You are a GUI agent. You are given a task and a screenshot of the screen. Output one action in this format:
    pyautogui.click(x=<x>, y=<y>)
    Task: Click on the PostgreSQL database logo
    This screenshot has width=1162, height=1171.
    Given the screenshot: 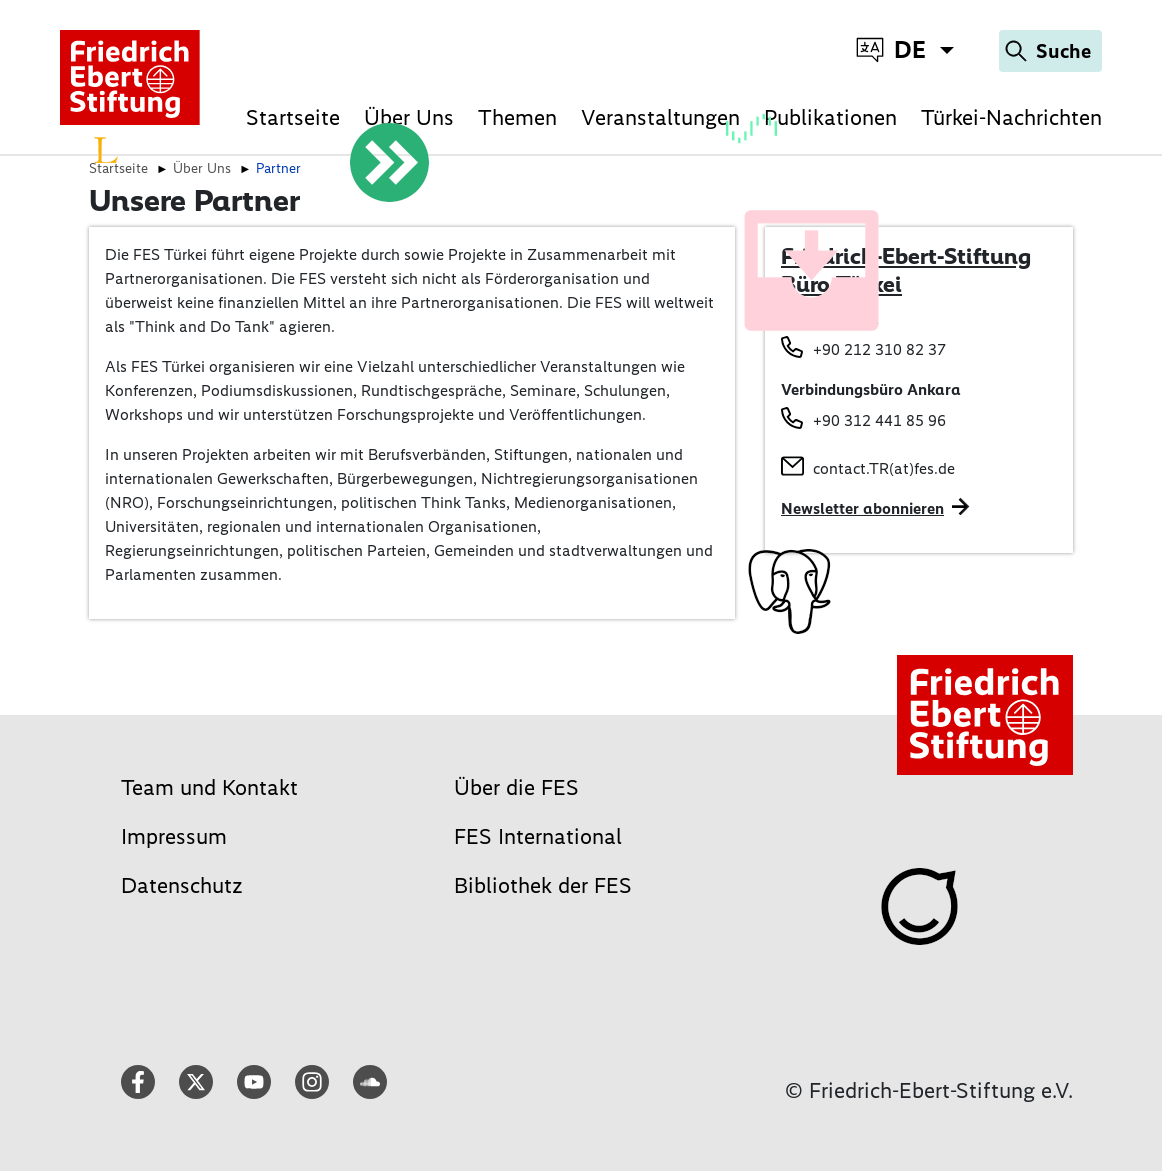 What is the action you would take?
    pyautogui.click(x=789, y=591)
    